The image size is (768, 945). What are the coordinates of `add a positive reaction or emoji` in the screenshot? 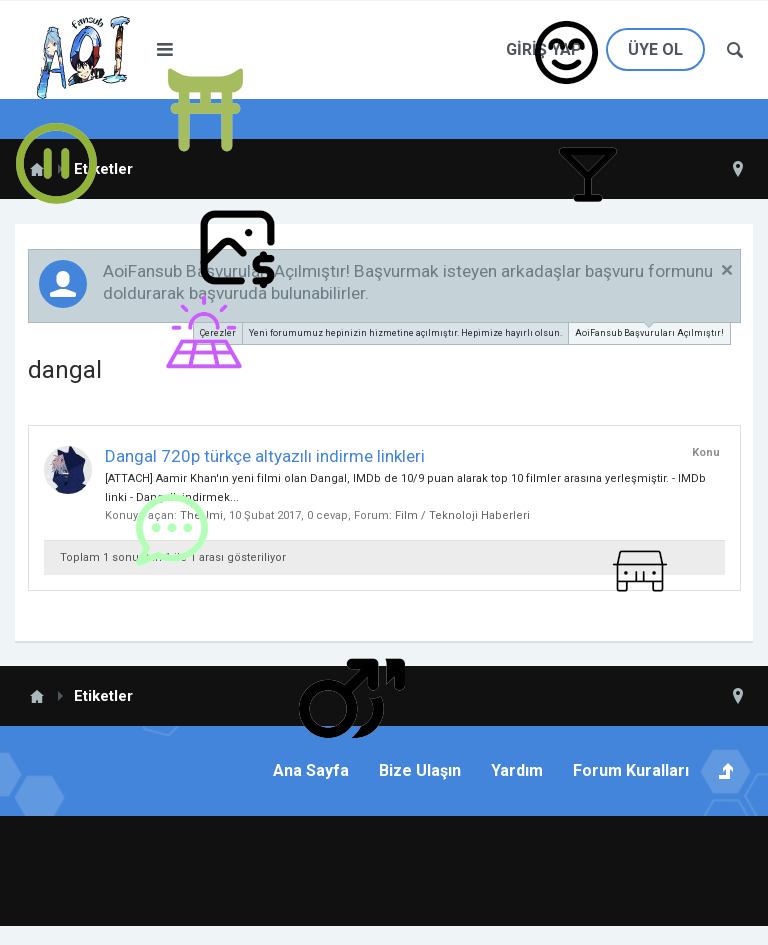 It's located at (566, 52).